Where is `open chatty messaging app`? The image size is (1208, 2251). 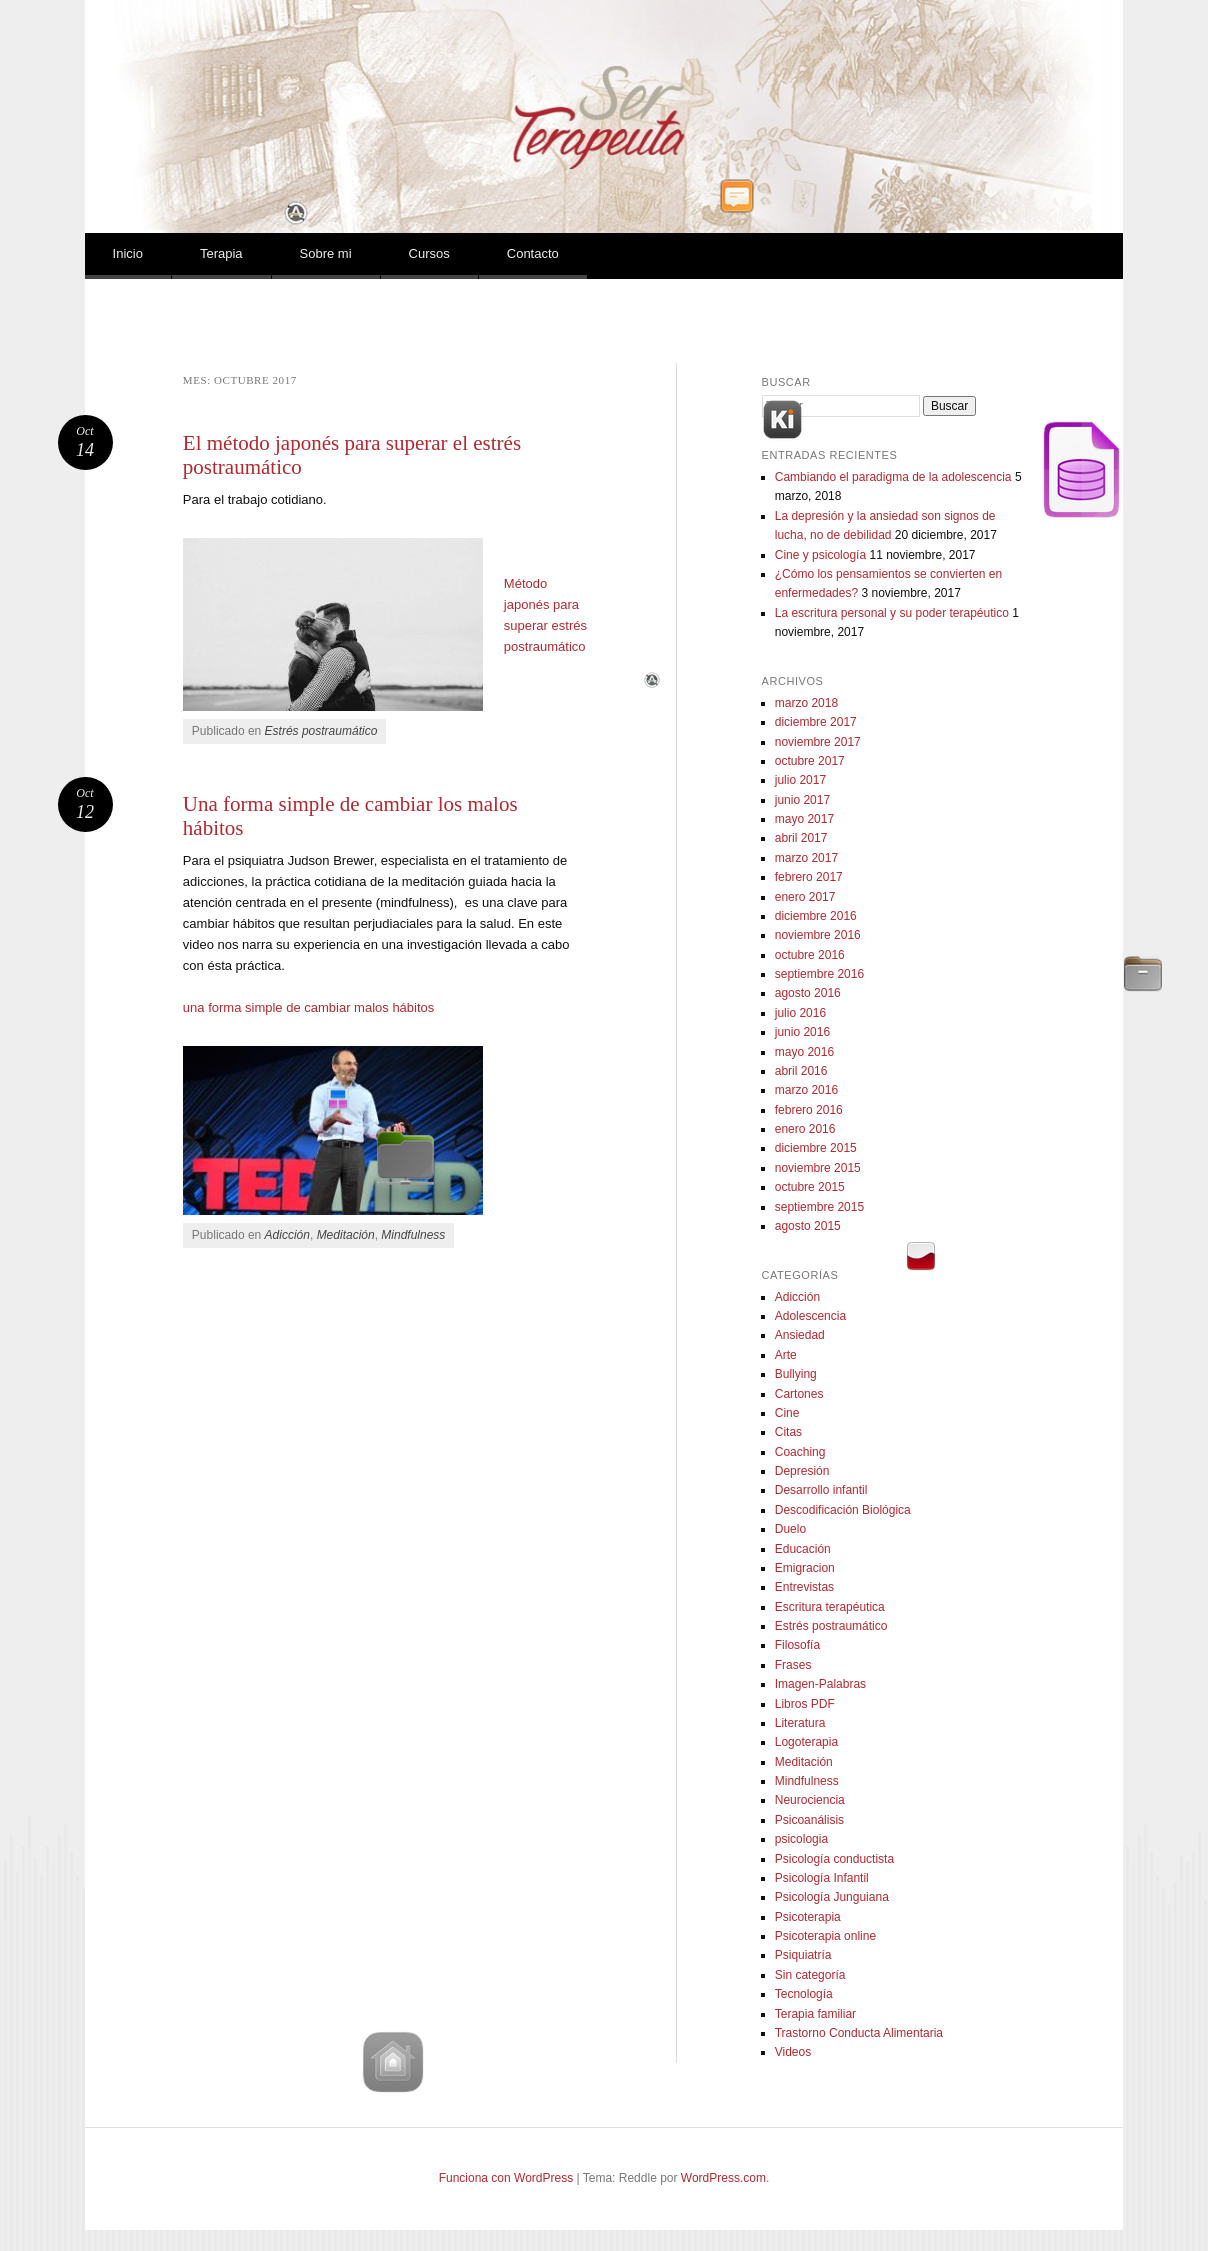
open chatty messaging app is located at coordinates (737, 196).